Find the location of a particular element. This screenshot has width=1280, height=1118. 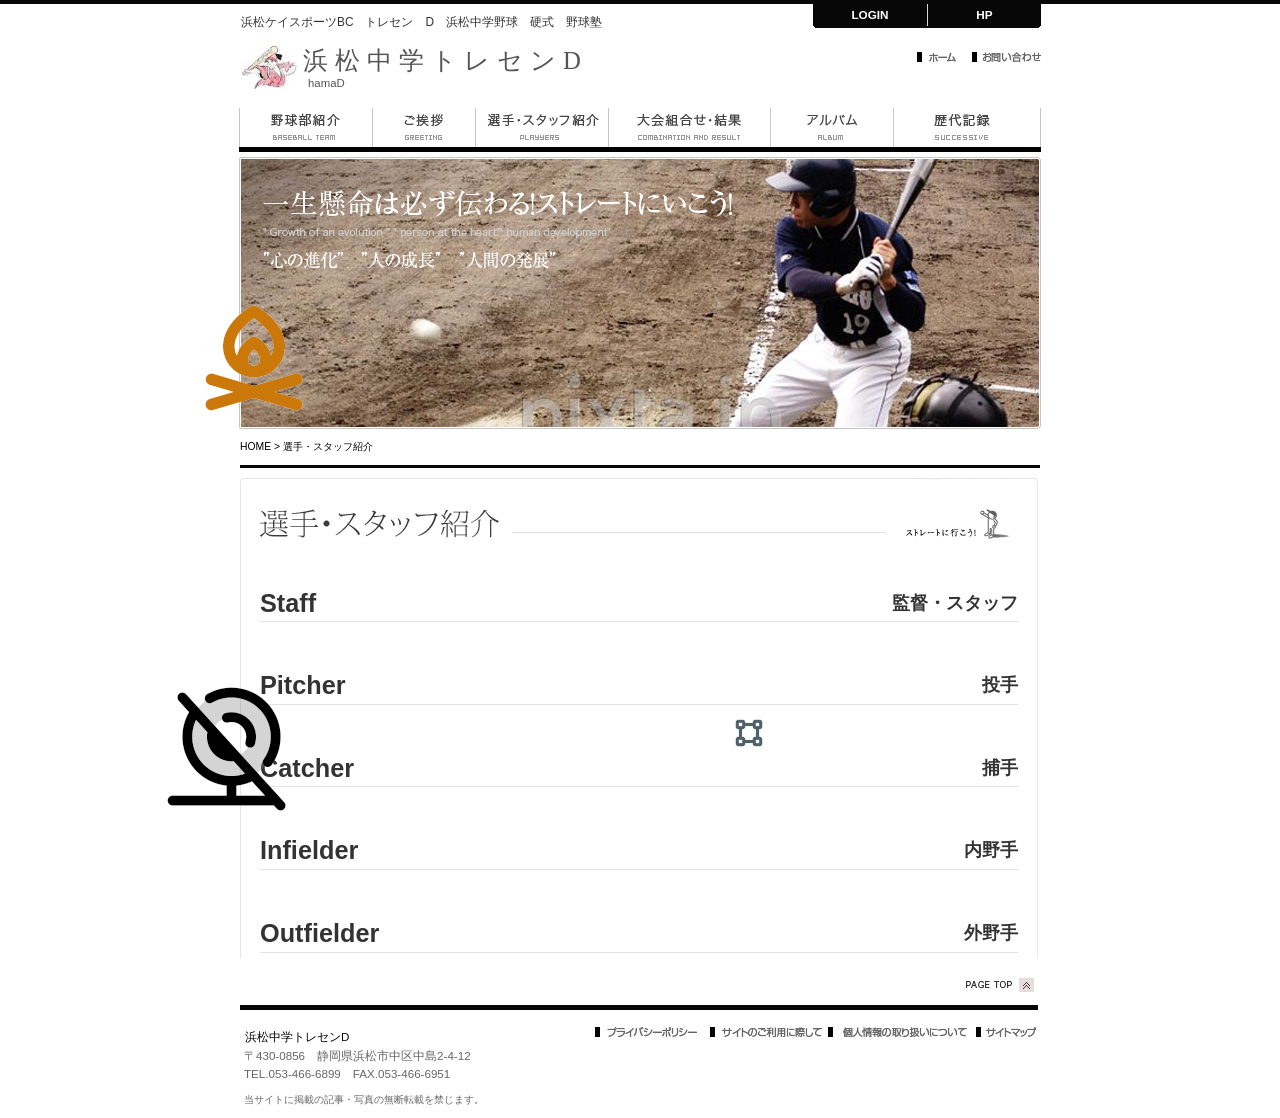

access camping or outdoor activity features is located at coordinates (254, 358).